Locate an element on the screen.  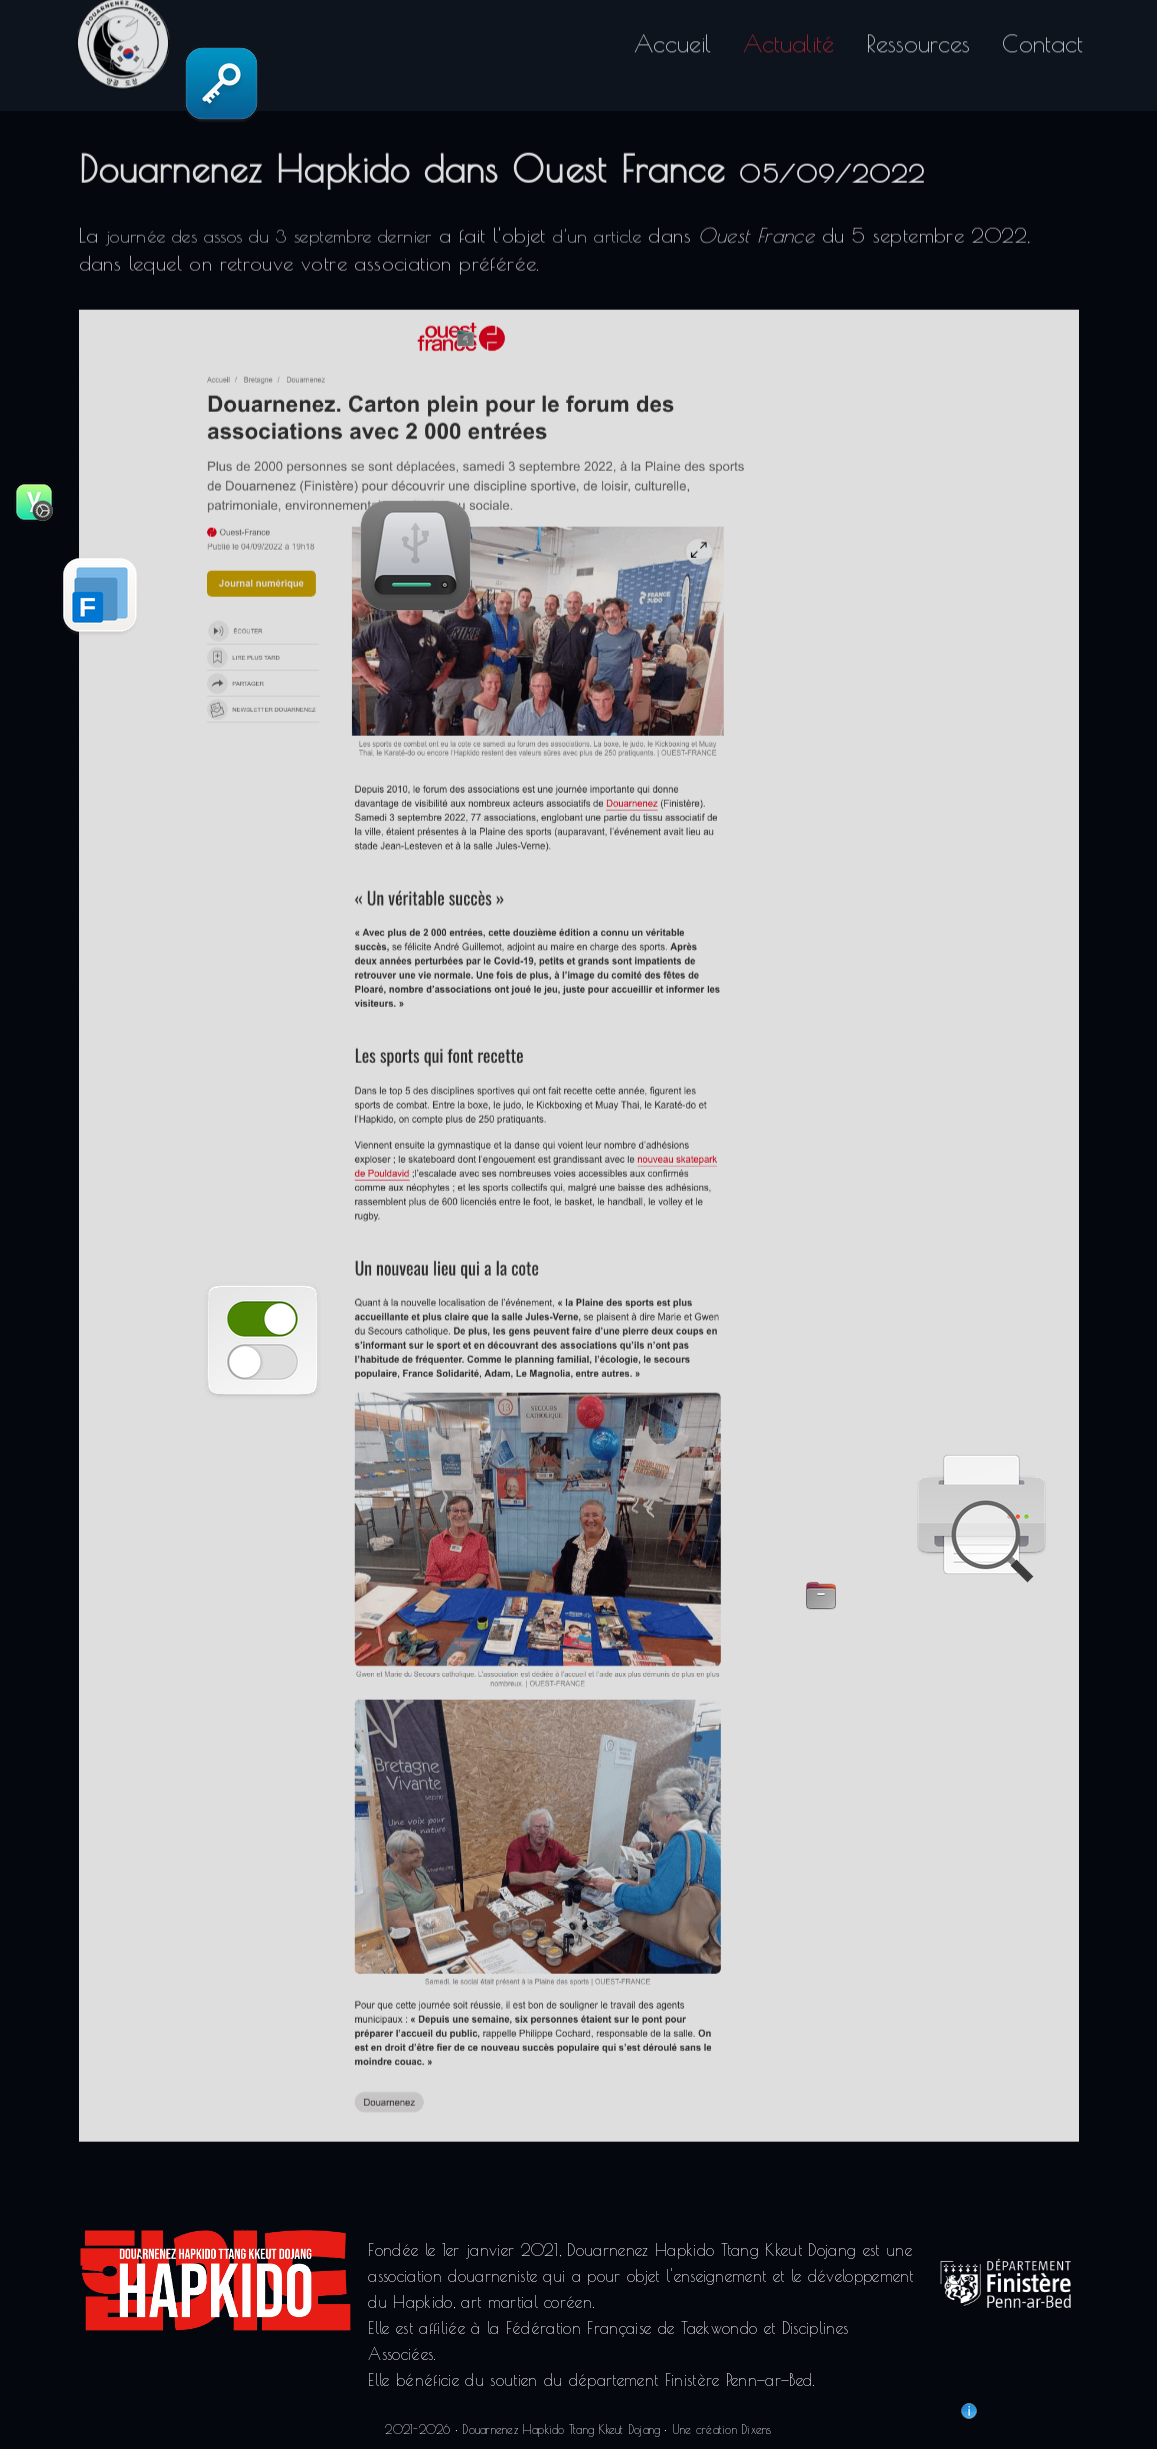
open the nautilus file manager is located at coordinates (821, 1595).